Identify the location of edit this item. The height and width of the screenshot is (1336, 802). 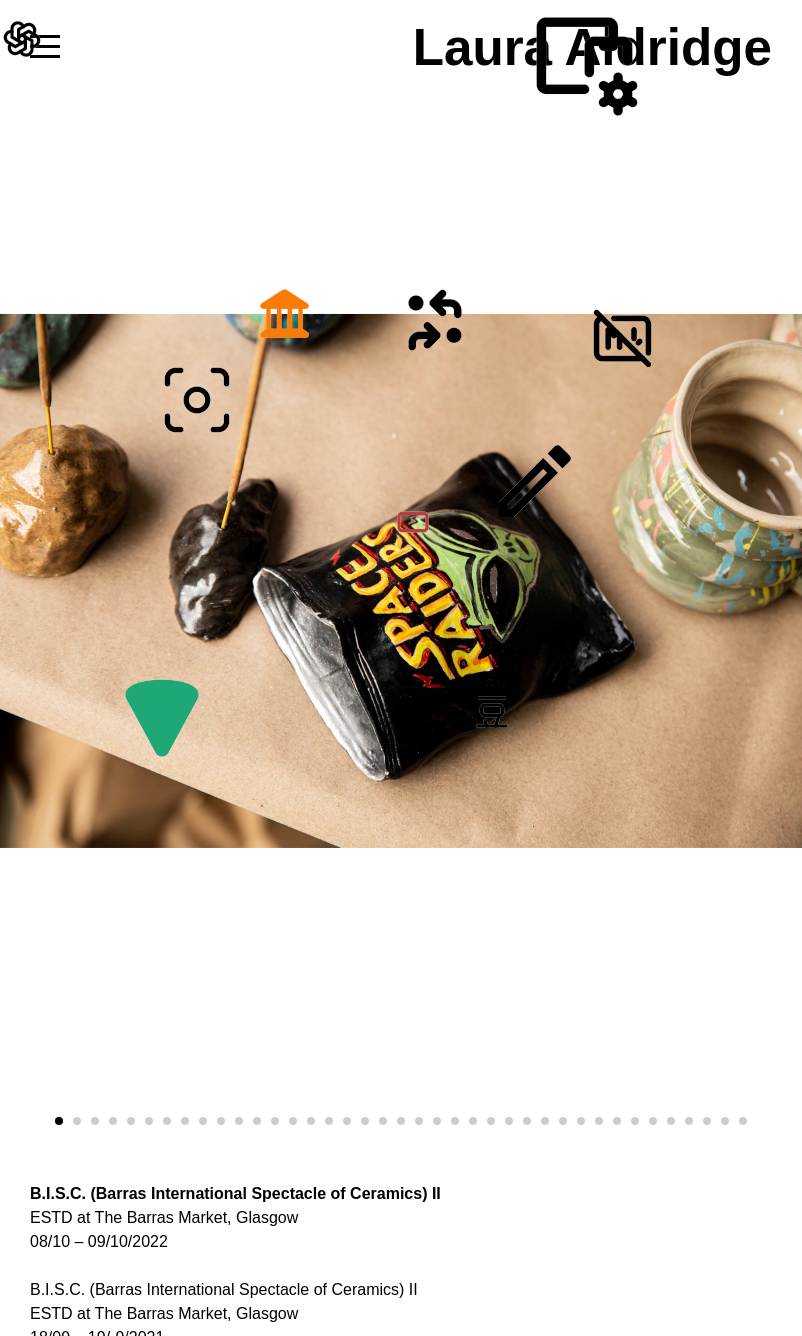
(535, 481).